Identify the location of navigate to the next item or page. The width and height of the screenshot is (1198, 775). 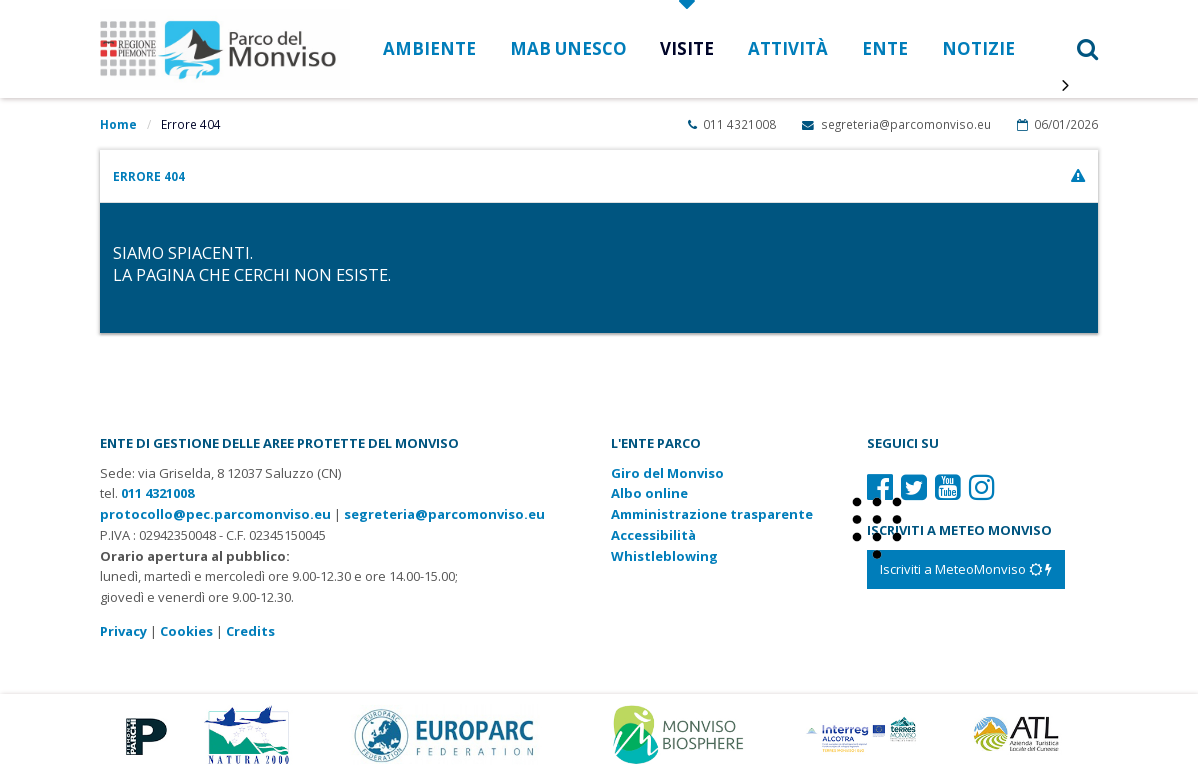
(1065, 85).